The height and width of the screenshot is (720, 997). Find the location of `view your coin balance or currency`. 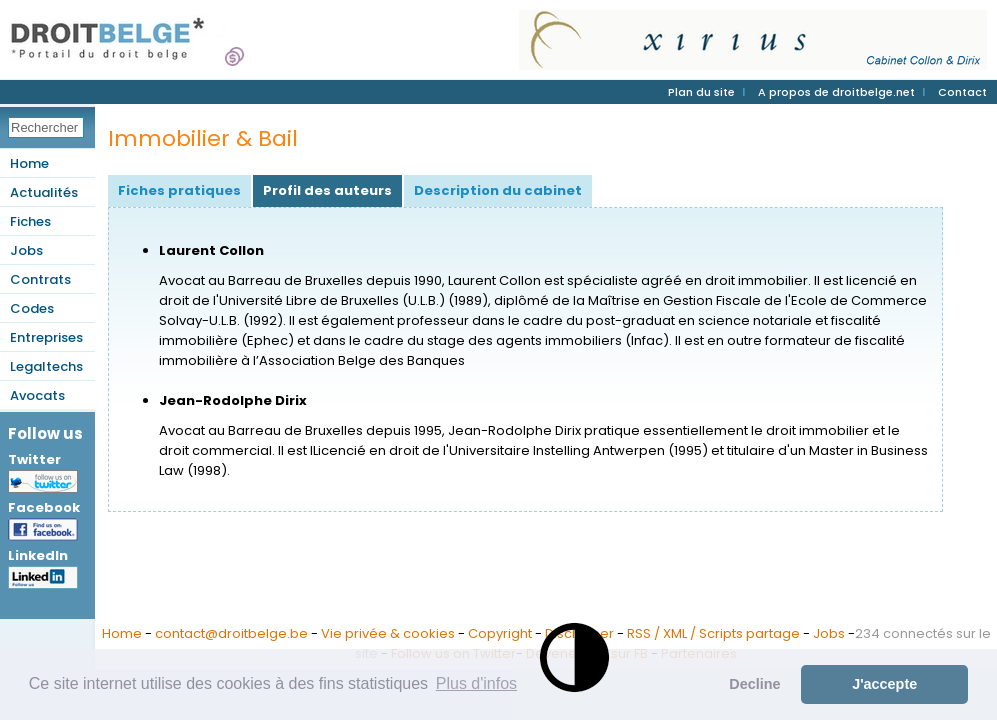

view your coin balance or currency is located at coordinates (234, 56).